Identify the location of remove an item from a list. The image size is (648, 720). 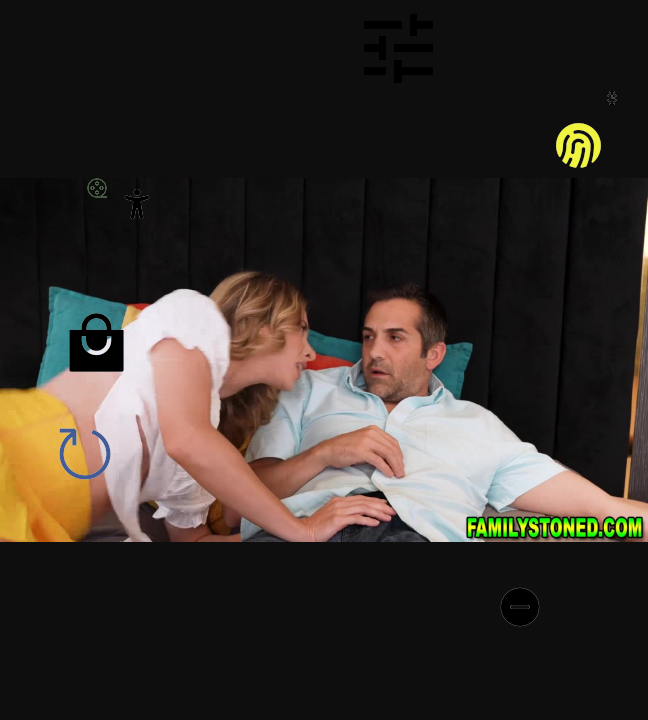
(520, 607).